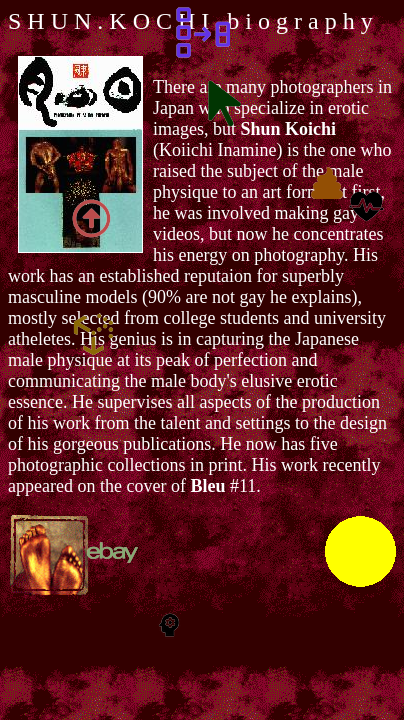  I want to click on view fitness or health tracking data, so click(366, 206).